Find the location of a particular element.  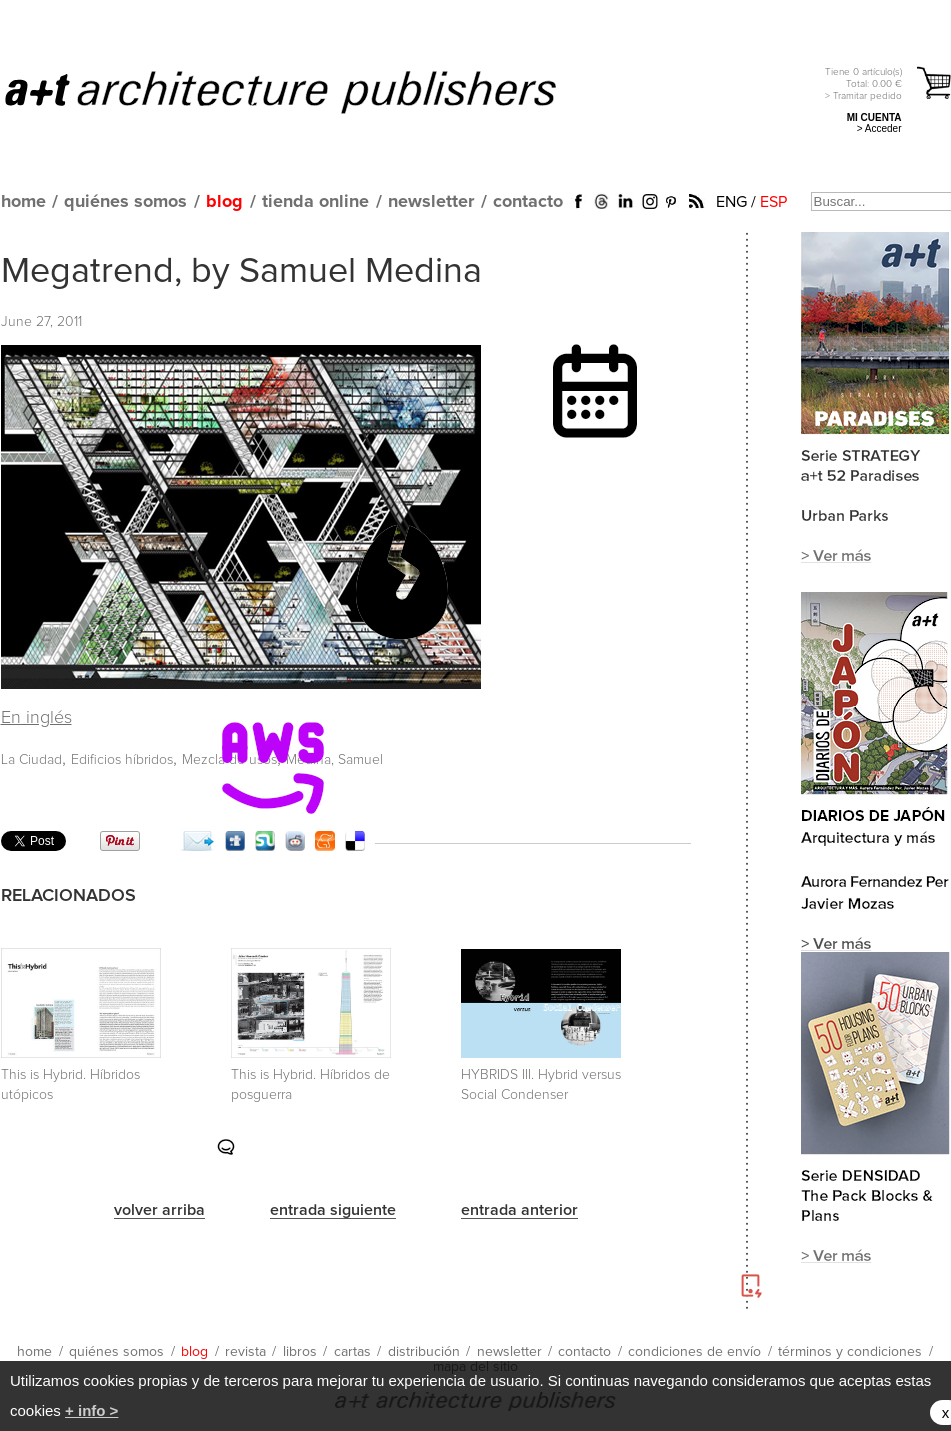

tablet charging status is located at coordinates (750, 1285).